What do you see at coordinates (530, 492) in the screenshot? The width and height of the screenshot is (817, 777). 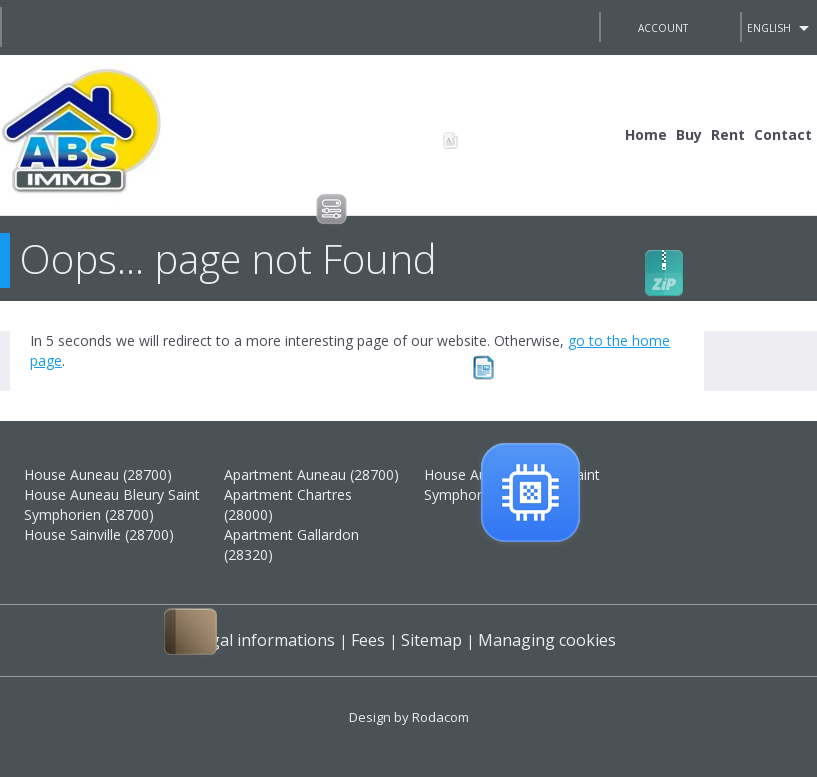 I see `browse electronics or hardware apps` at bounding box center [530, 492].